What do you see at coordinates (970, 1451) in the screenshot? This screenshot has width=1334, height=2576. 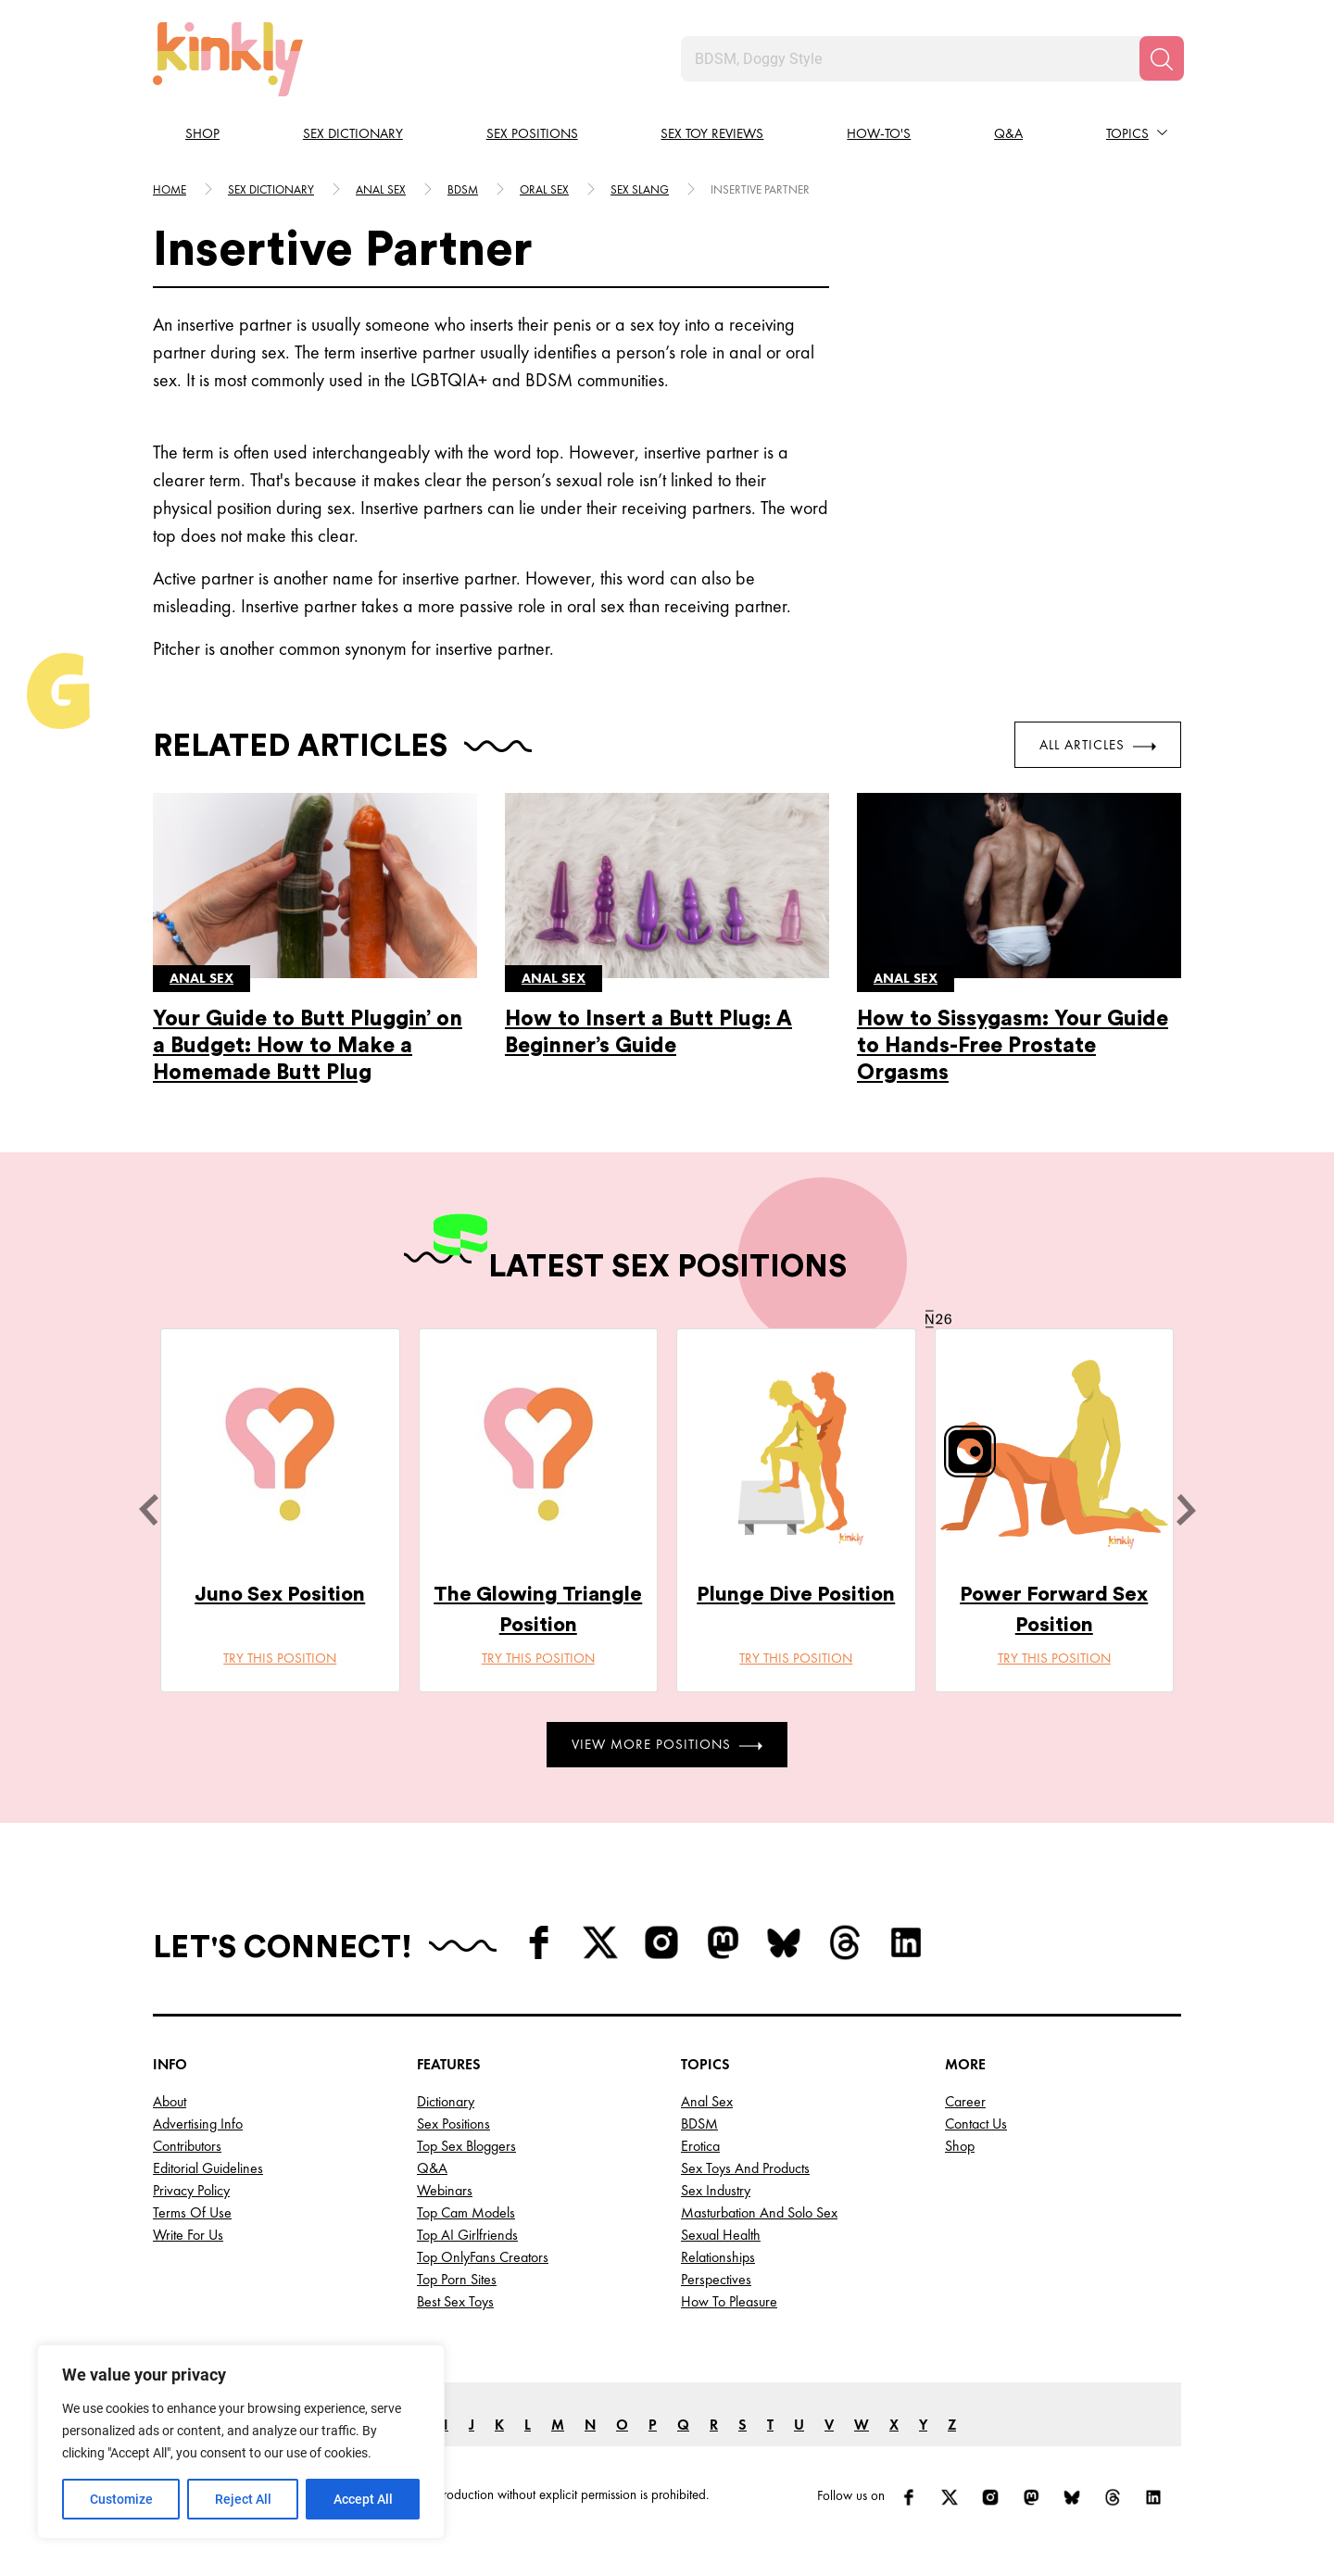 I see `ariakit brand logo` at bounding box center [970, 1451].